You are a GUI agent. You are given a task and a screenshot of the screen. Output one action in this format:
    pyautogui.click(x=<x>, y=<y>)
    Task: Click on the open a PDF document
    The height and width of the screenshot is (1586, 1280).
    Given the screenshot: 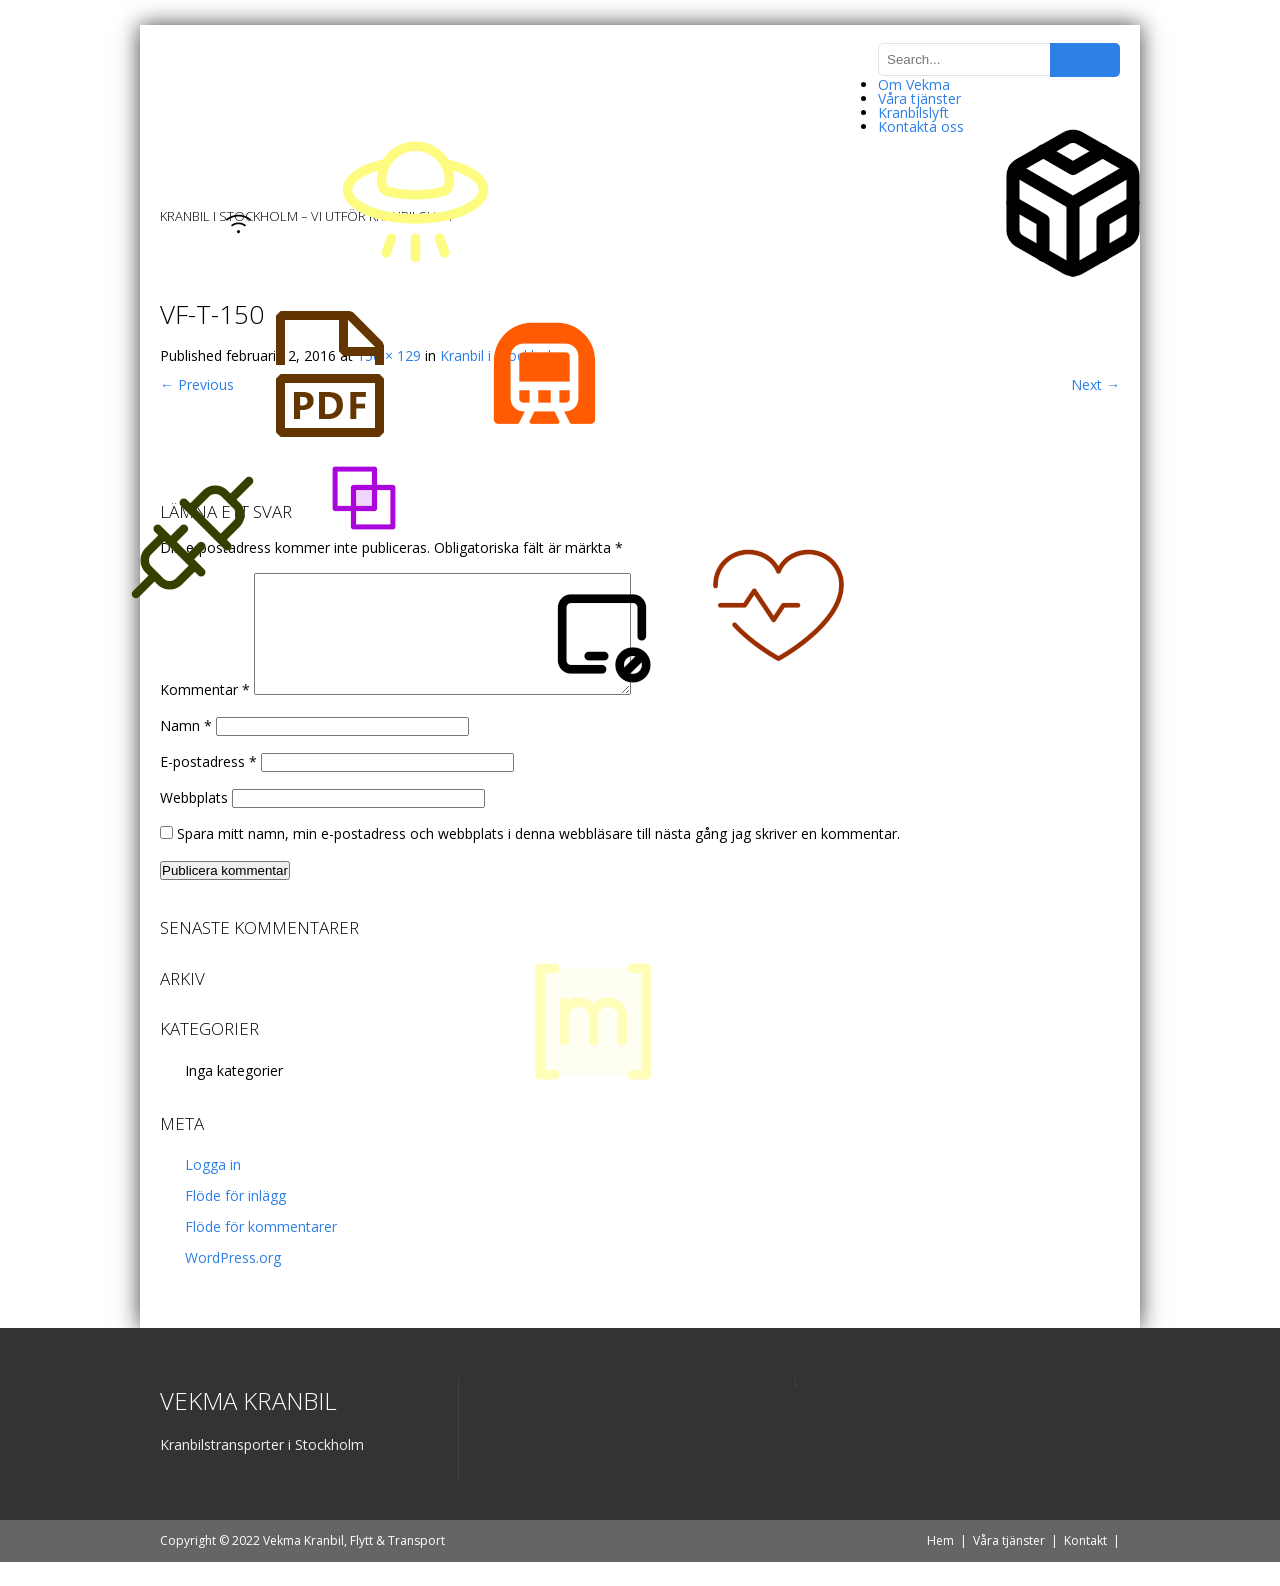 What is the action you would take?
    pyautogui.click(x=330, y=374)
    